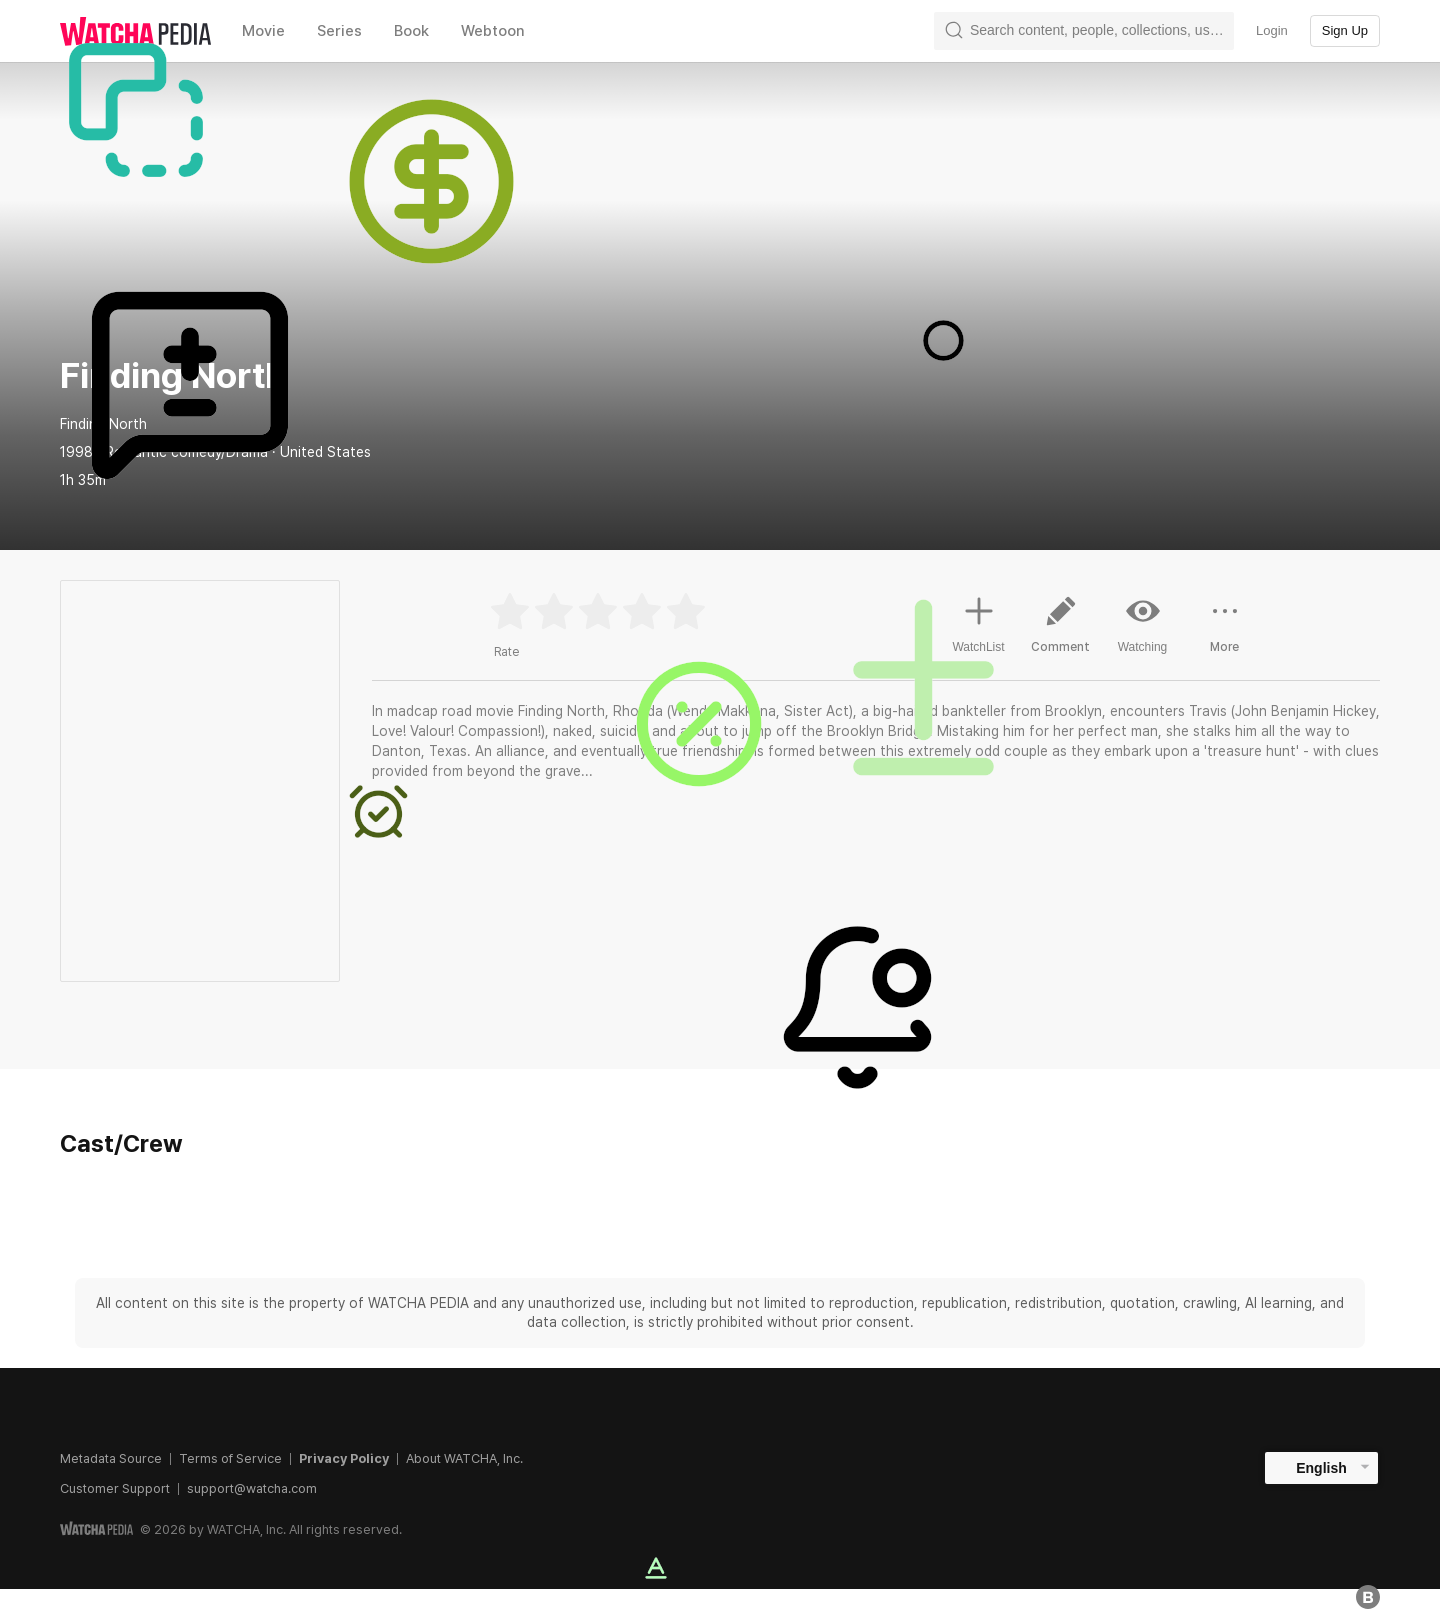 The image size is (1440, 1609). I want to click on subtract or remove a selected shape, so click(136, 110).